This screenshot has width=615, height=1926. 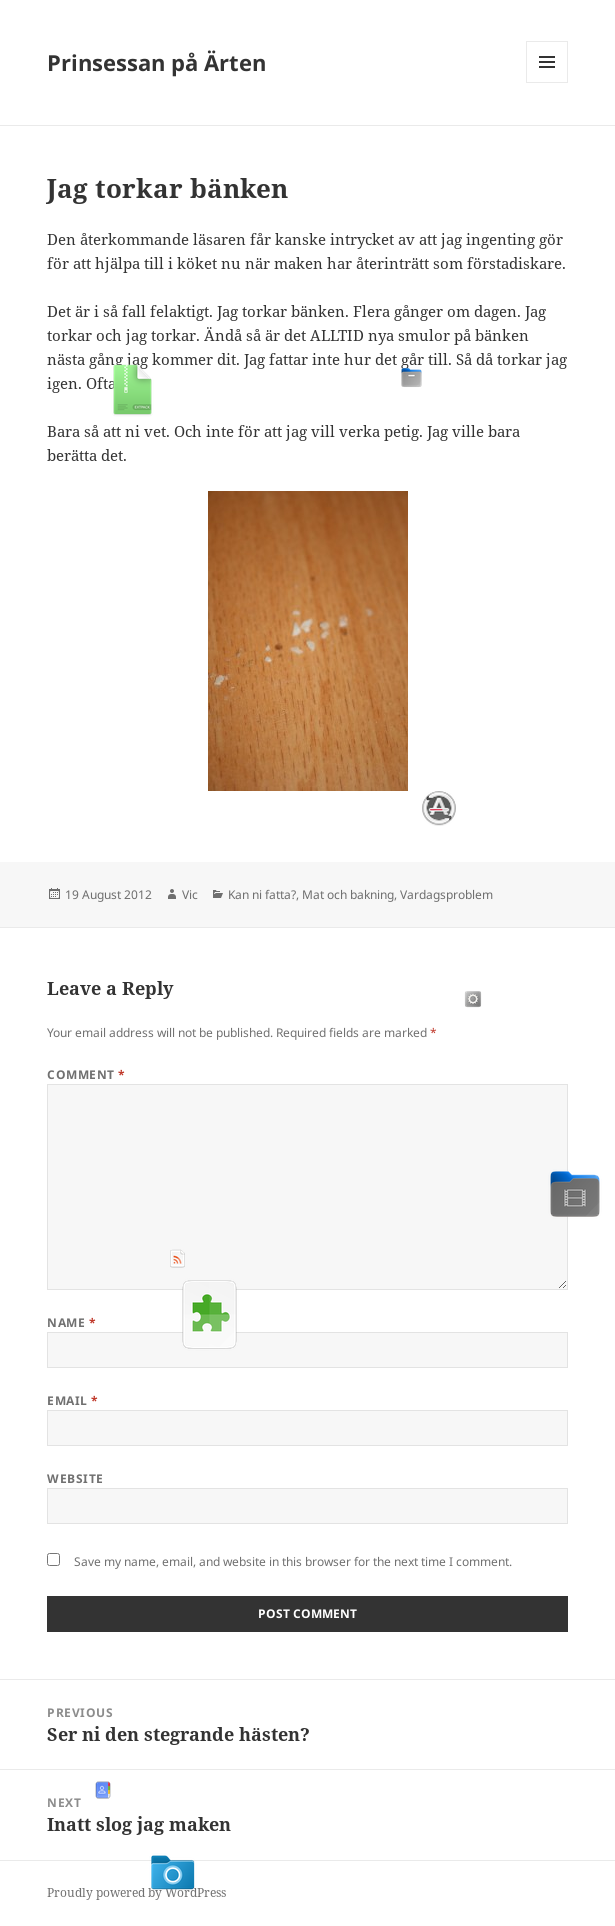 I want to click on an RSS feed file or document, so click(x=177, y=1258).